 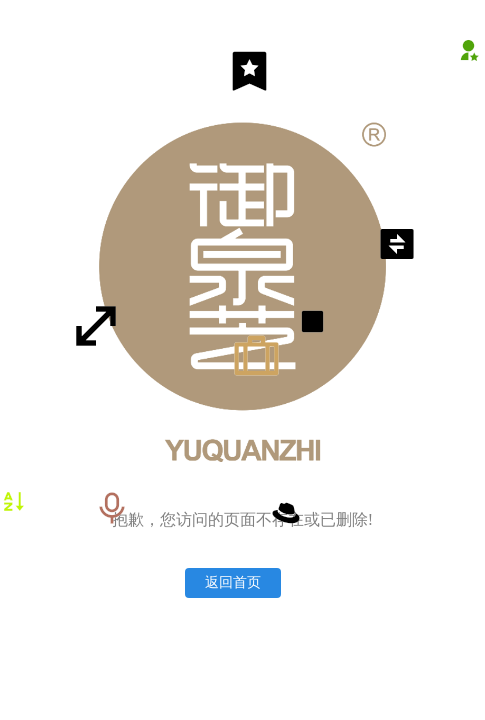 What do you see at coordinates (468, 50) in the screenshot?
I see `view favorite or starred user` at bounding box center [468, 50].